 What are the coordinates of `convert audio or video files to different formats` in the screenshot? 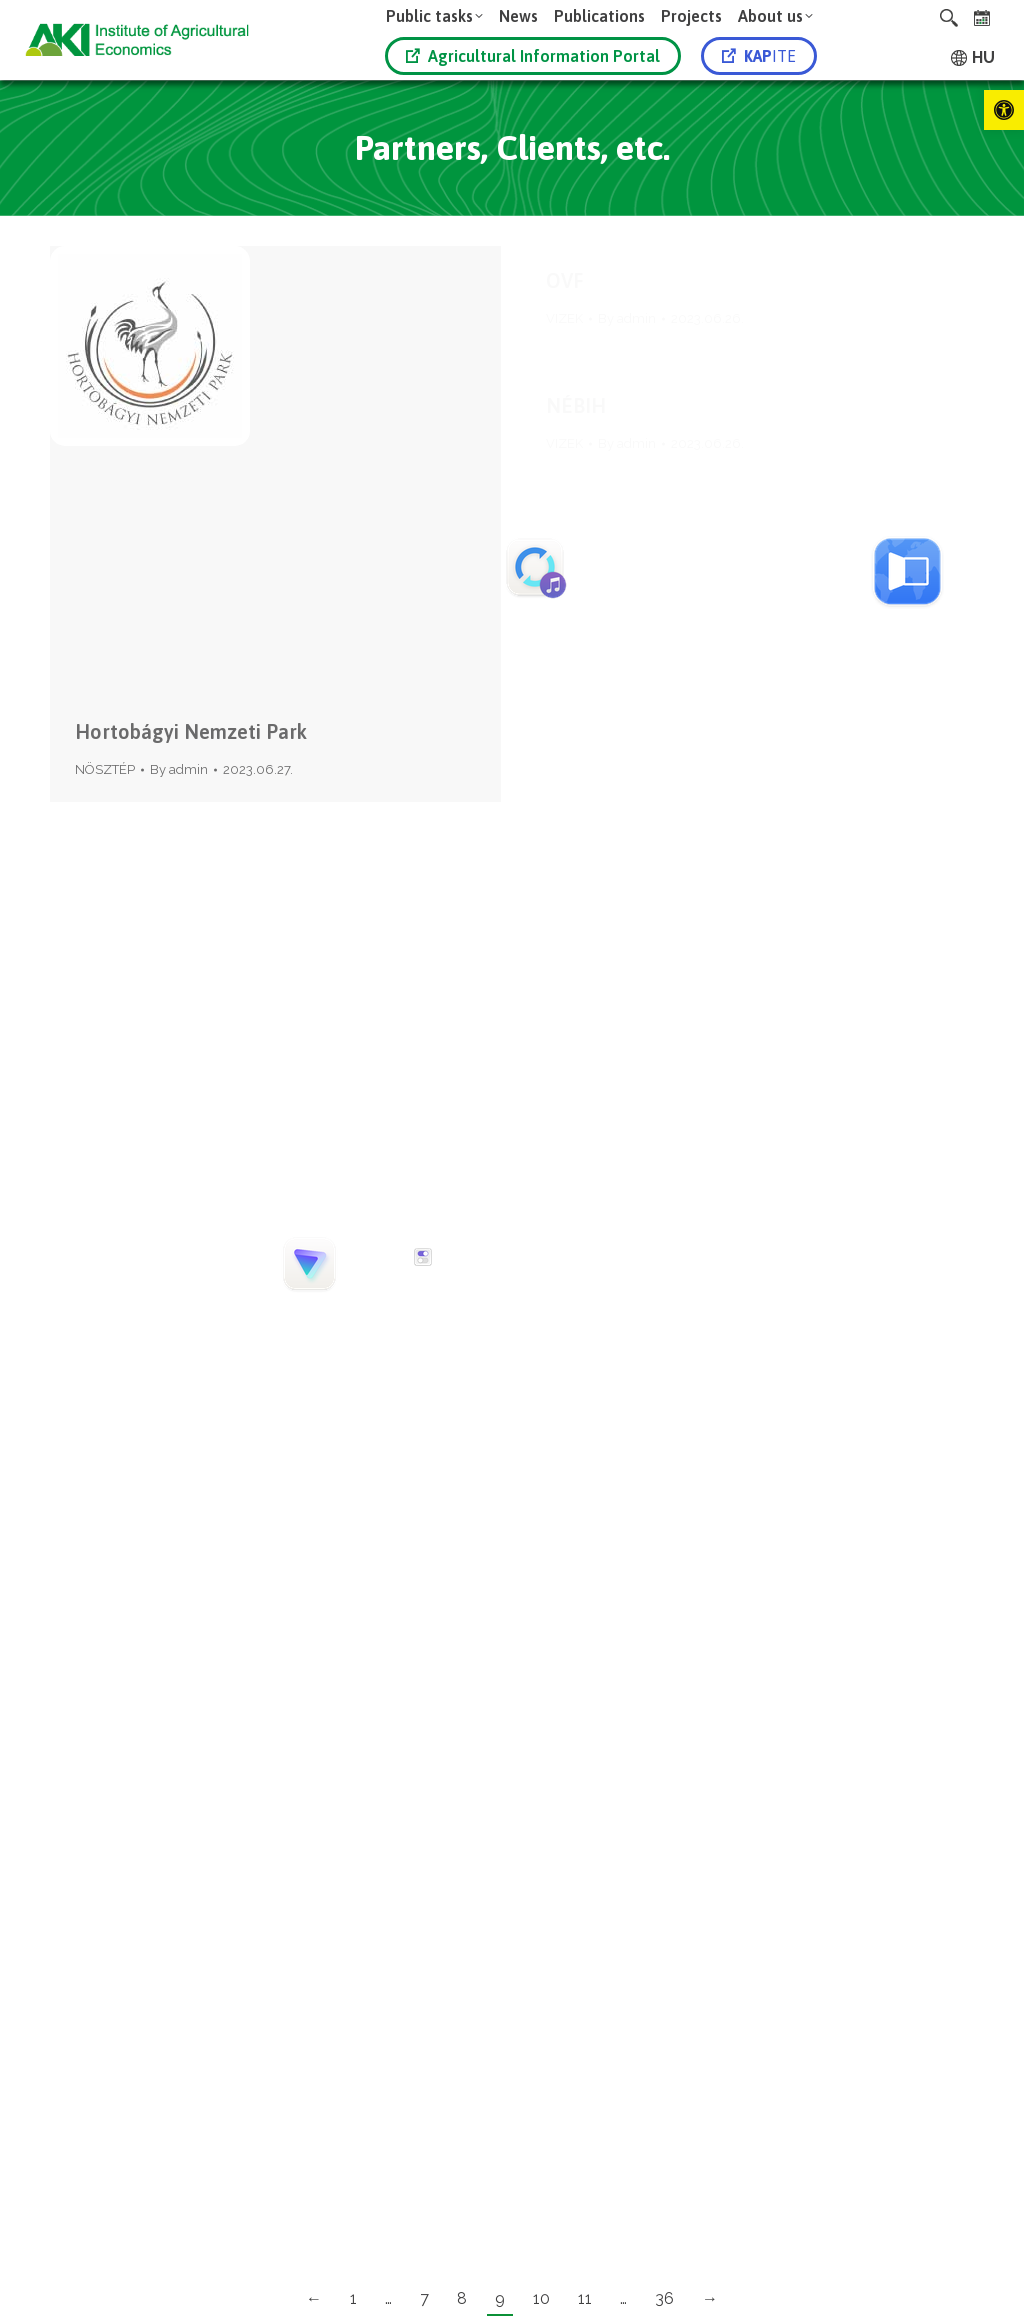 It's located at (535, 567).